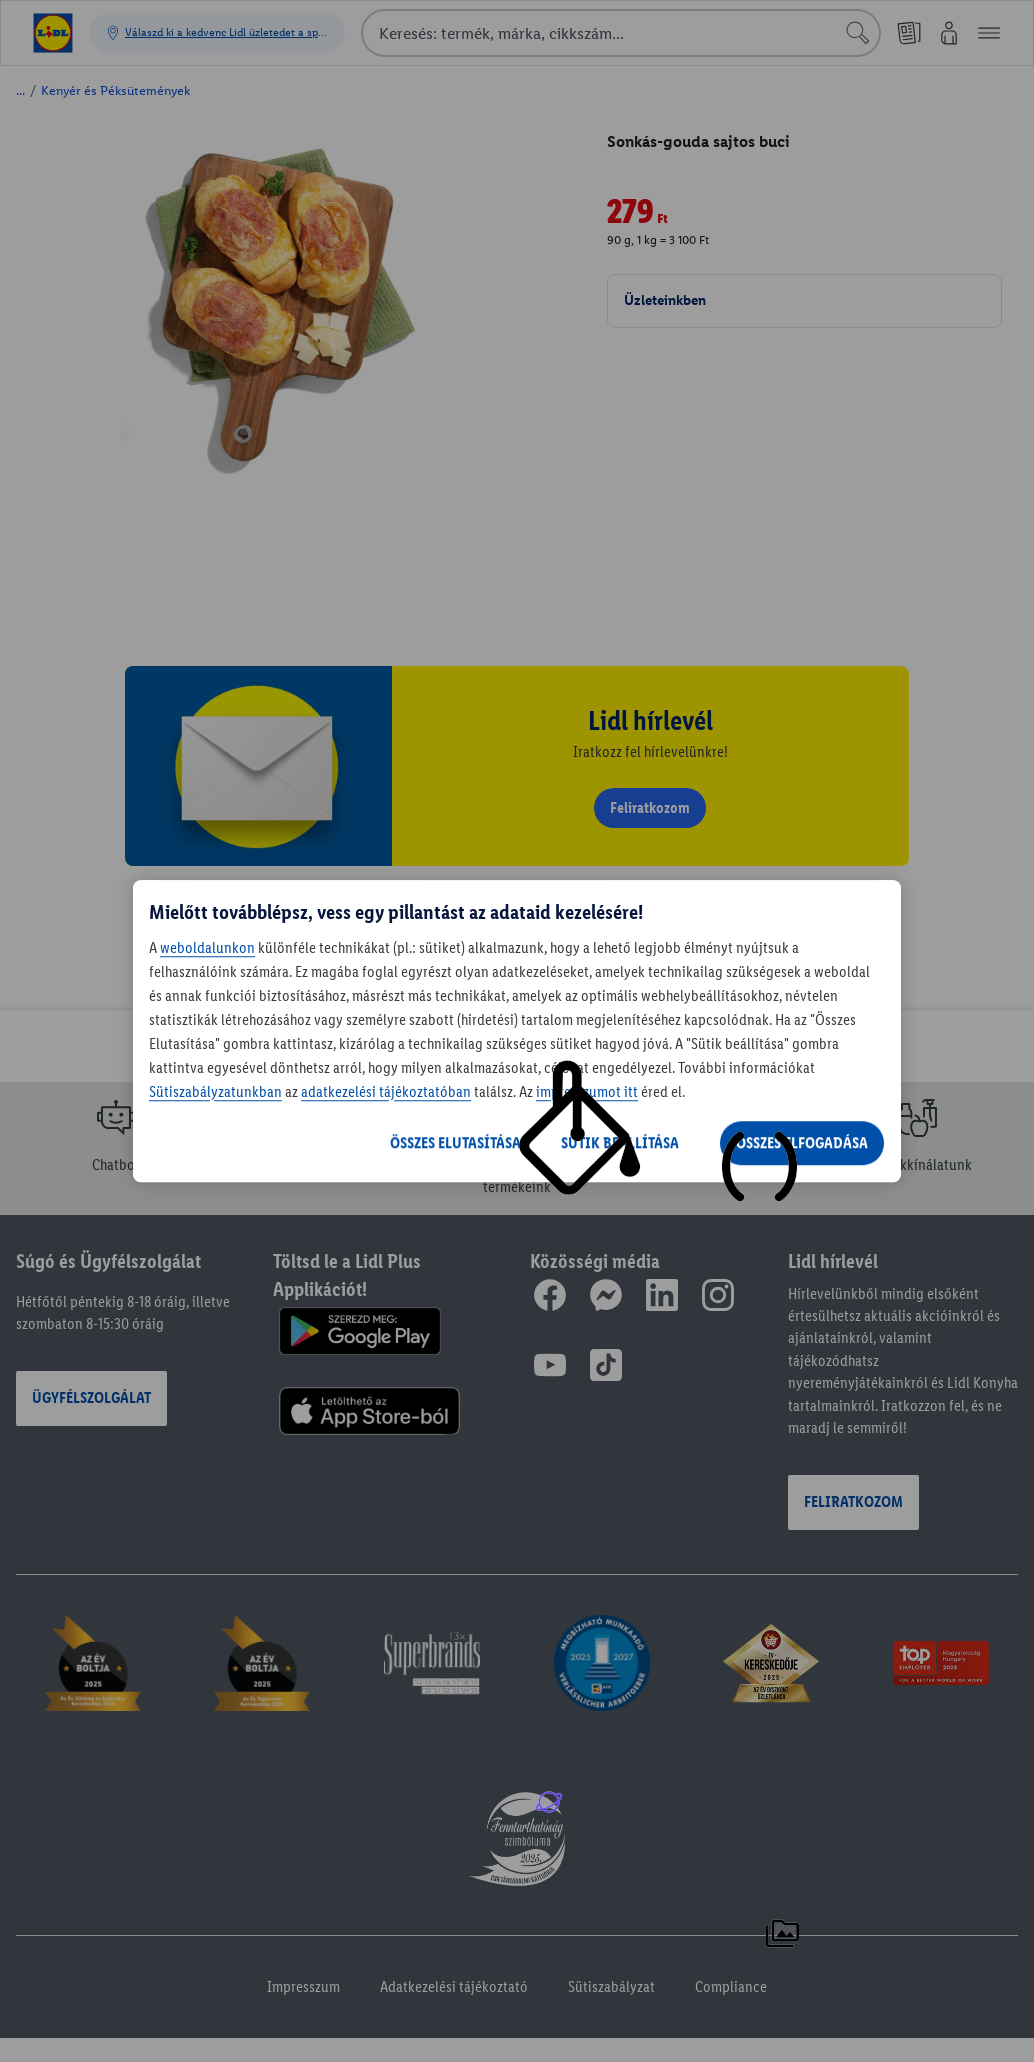 The image size is (1034, 2062). Describe the element at coordinates (549, 1802) in the screenshot. I see `explore global or worldwide content` at that location.